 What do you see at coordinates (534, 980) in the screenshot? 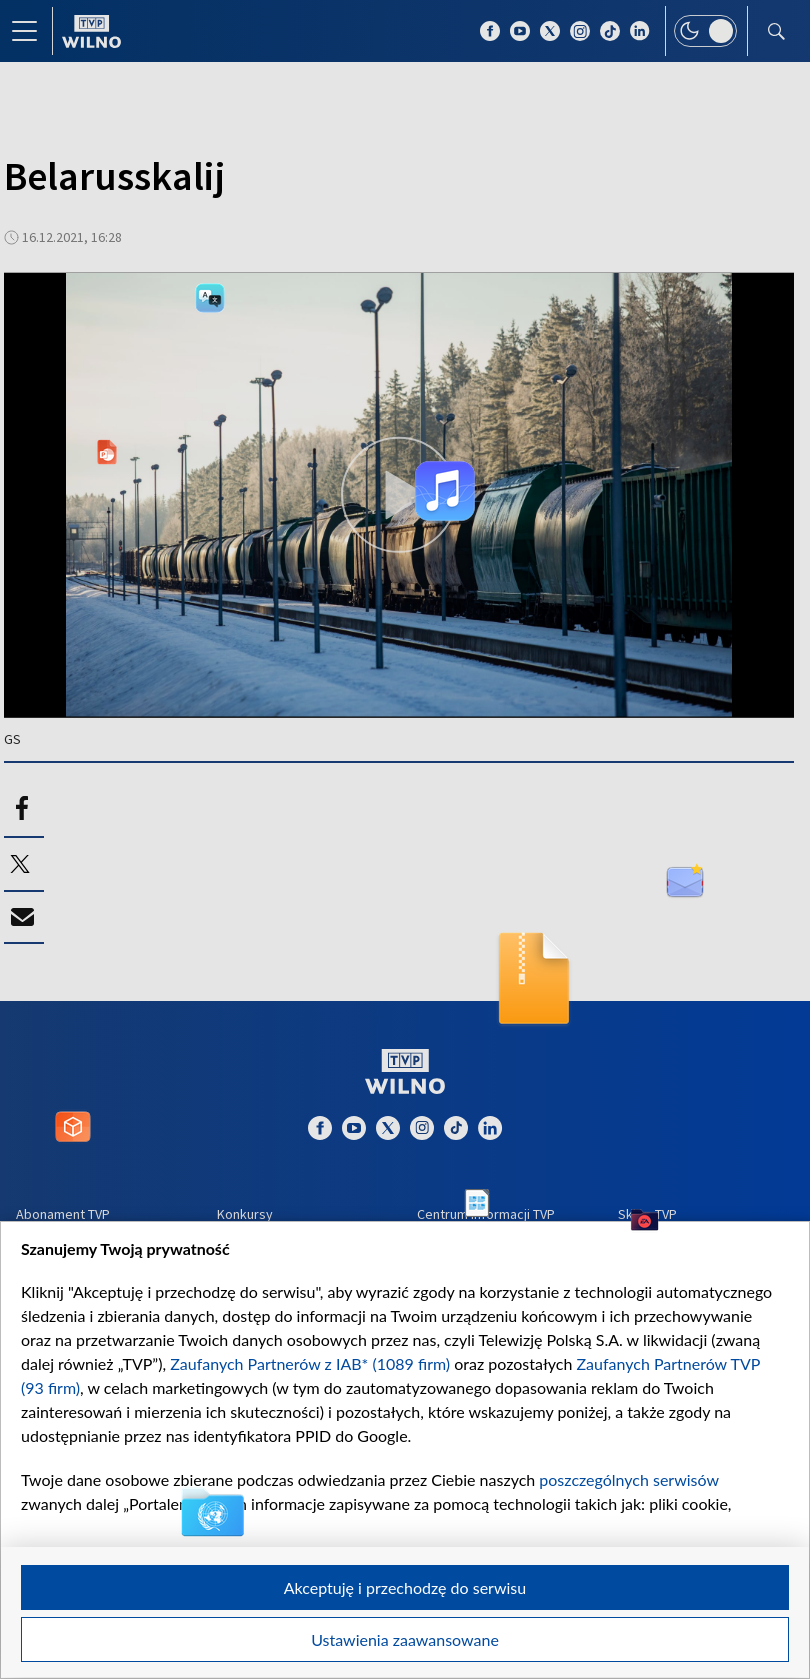
I see `compressed tar archive file (.tar.lzma)` at bounding box center [534, 980].